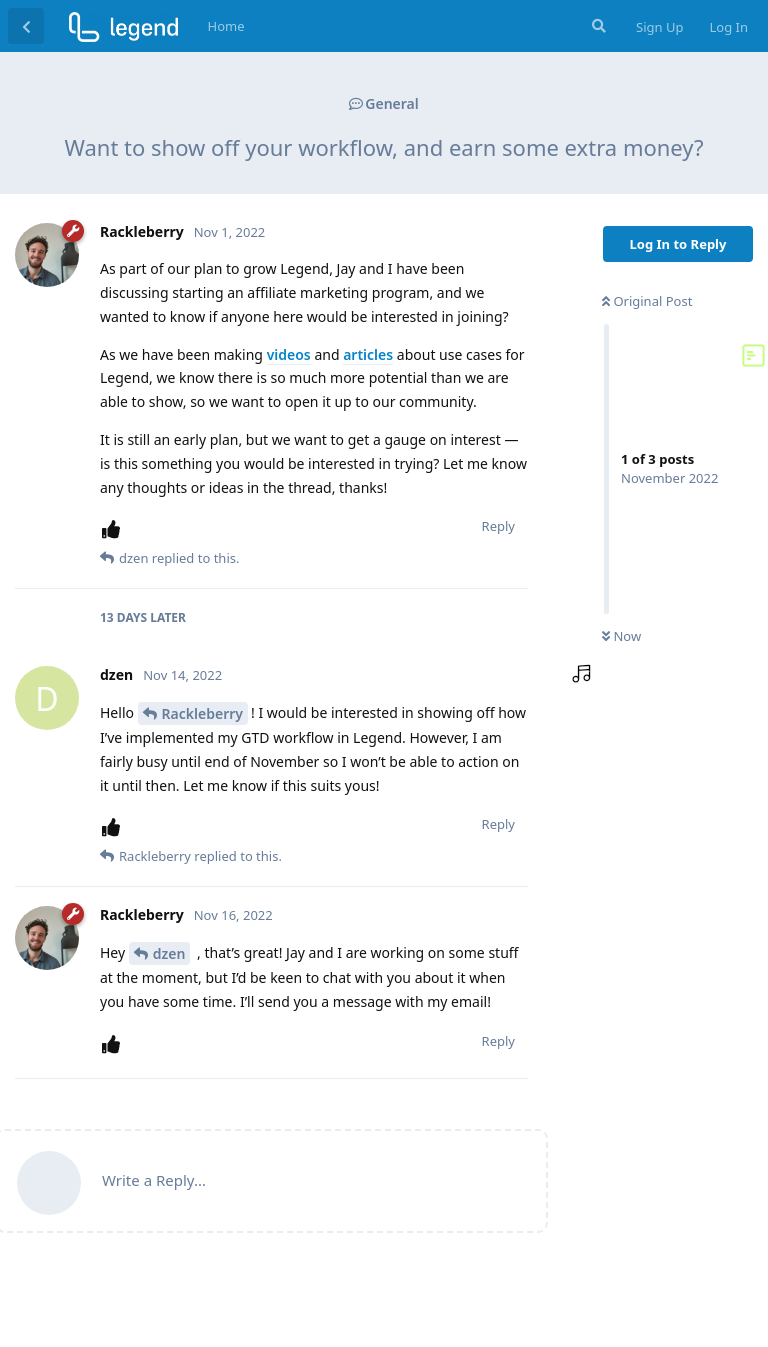 This screenshot has height=1347, width=768. I want to click on access music files or audio content, so click(582, 673).